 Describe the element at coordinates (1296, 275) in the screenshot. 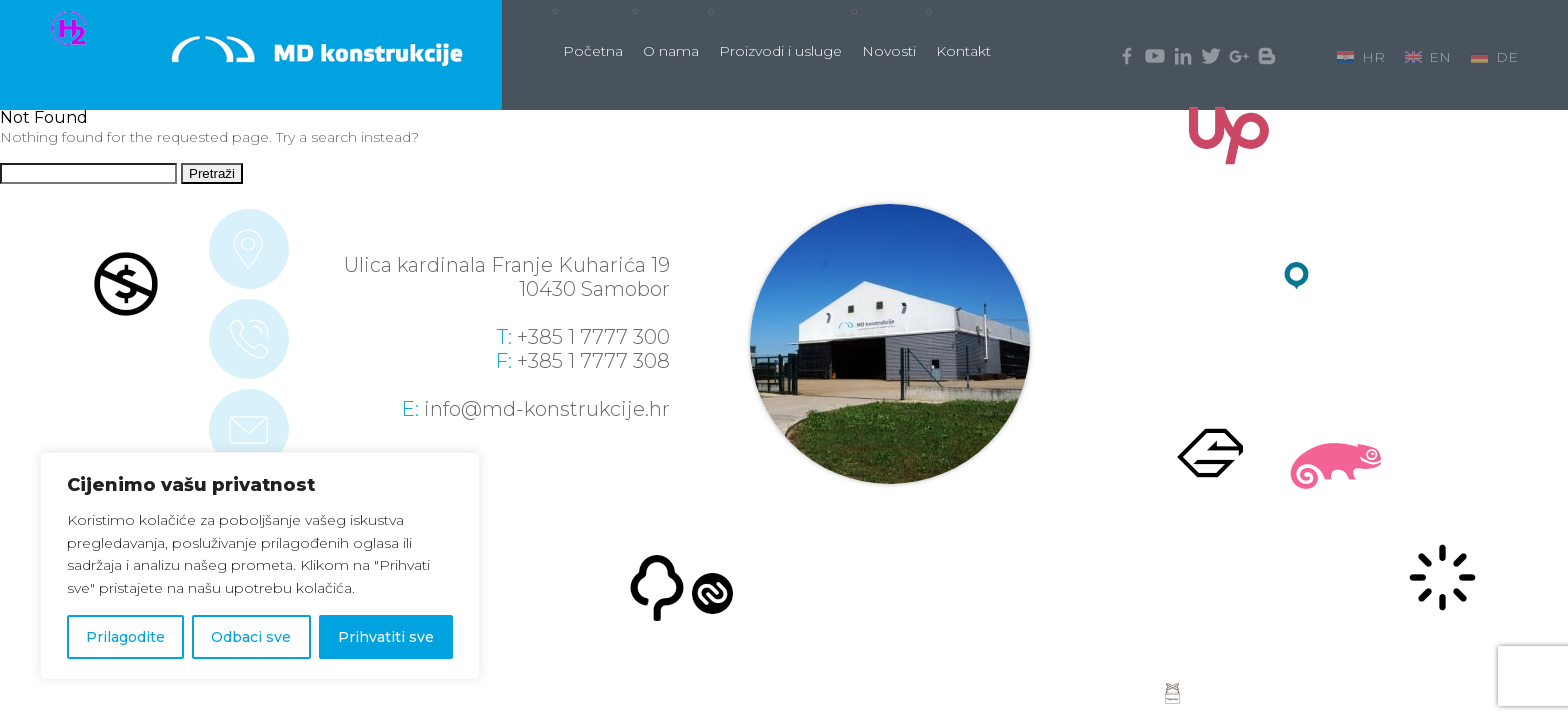

I see `open OsmAnd navigation app` at that location.